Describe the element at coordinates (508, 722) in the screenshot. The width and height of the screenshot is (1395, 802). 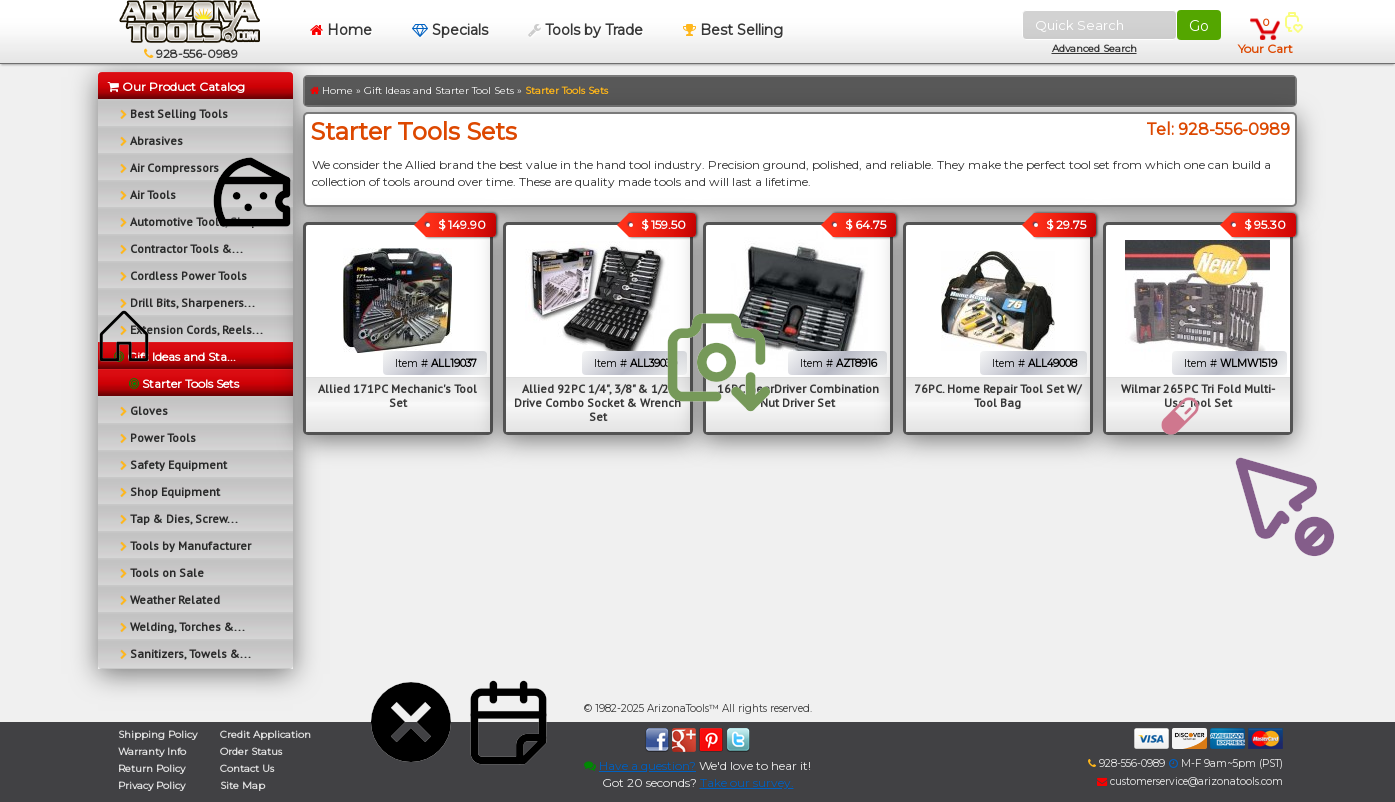
I see `view calendar with a note or reminder` at that location.